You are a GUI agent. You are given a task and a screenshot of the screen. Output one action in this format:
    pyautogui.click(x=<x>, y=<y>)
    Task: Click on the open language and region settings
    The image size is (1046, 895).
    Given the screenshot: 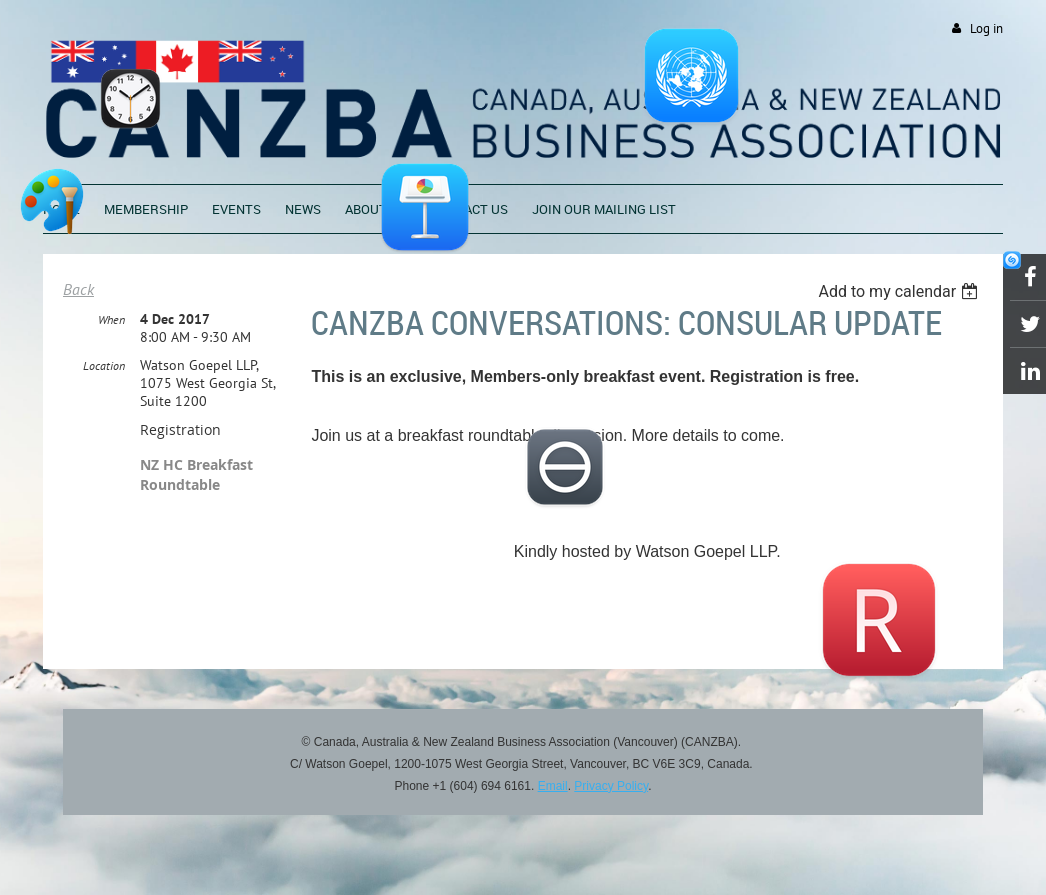 What is the action you would take?
    pyautogui.click(x=691, y=75)
    